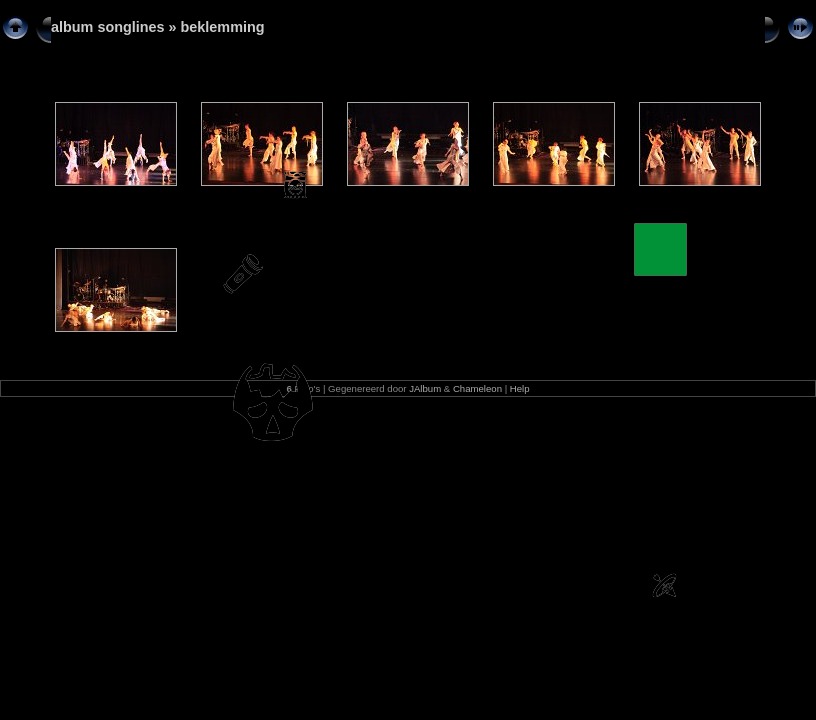 The width and height of the screenshot is (816, 720). Describe the element at coordinates (295, 184) in the screenshot. I see `snack or food item in a game inventory` at that location.